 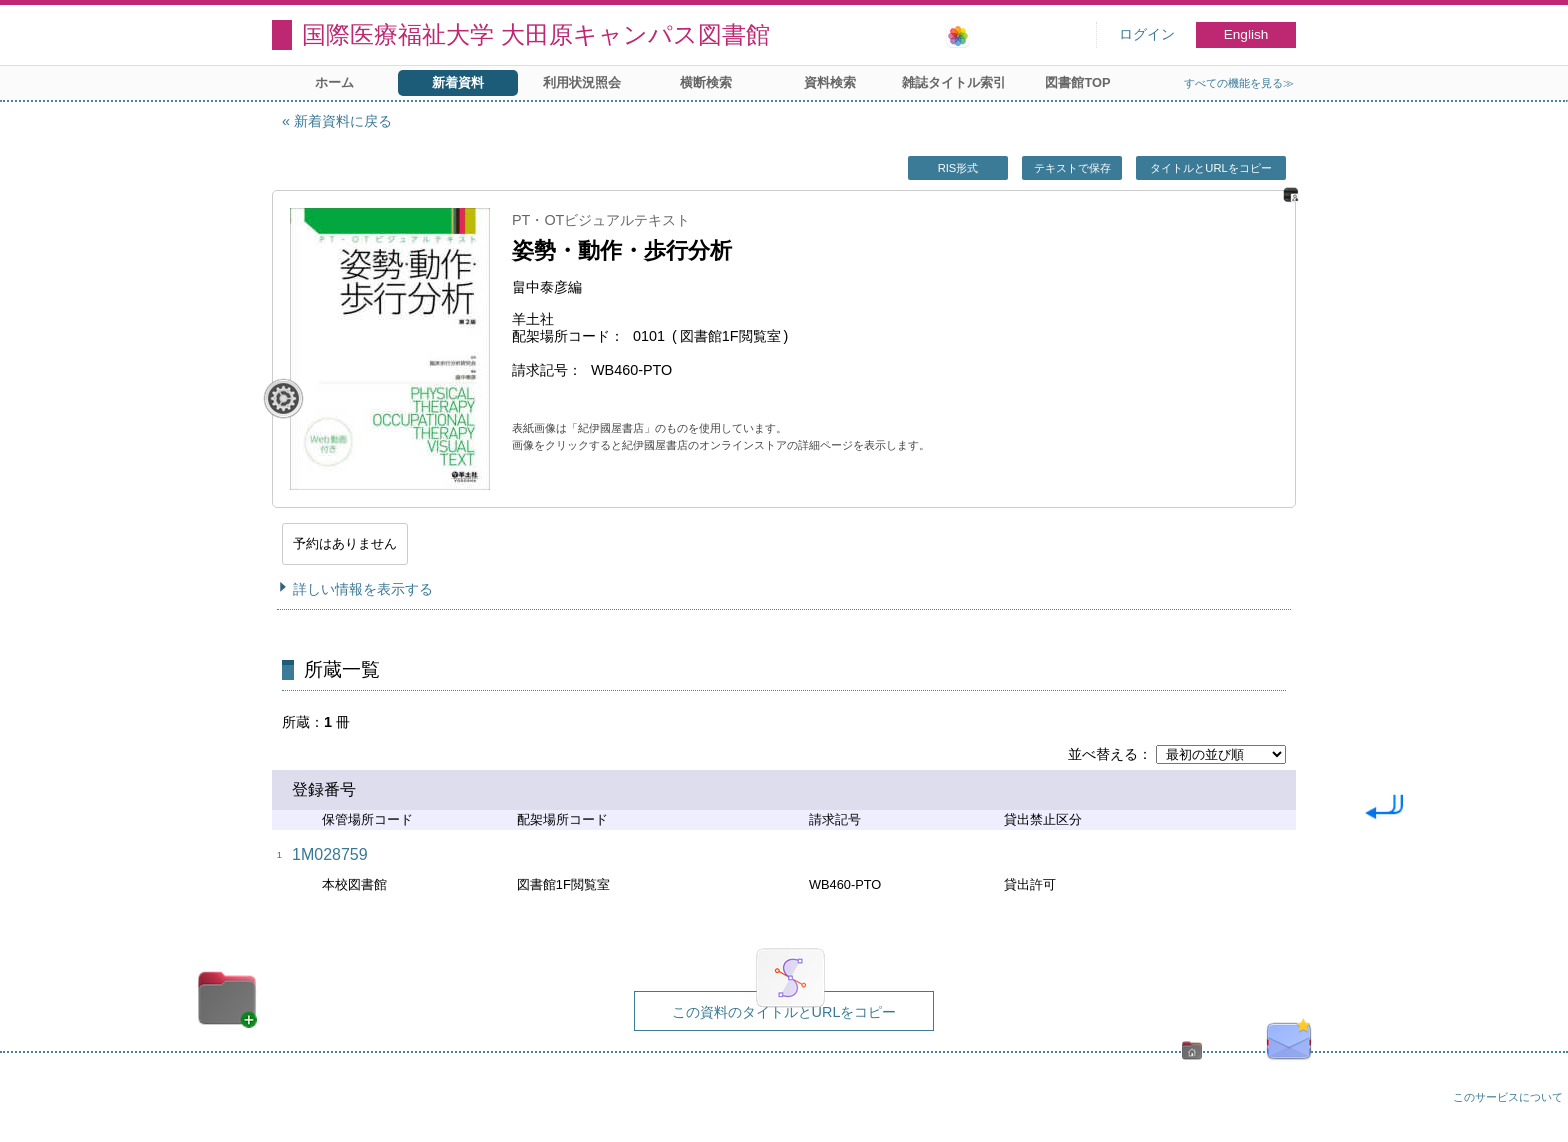 What do you see at coordinates (283, 398) in the screenshot?
I see `view or edit document properties` at bounding box center [283, 398].